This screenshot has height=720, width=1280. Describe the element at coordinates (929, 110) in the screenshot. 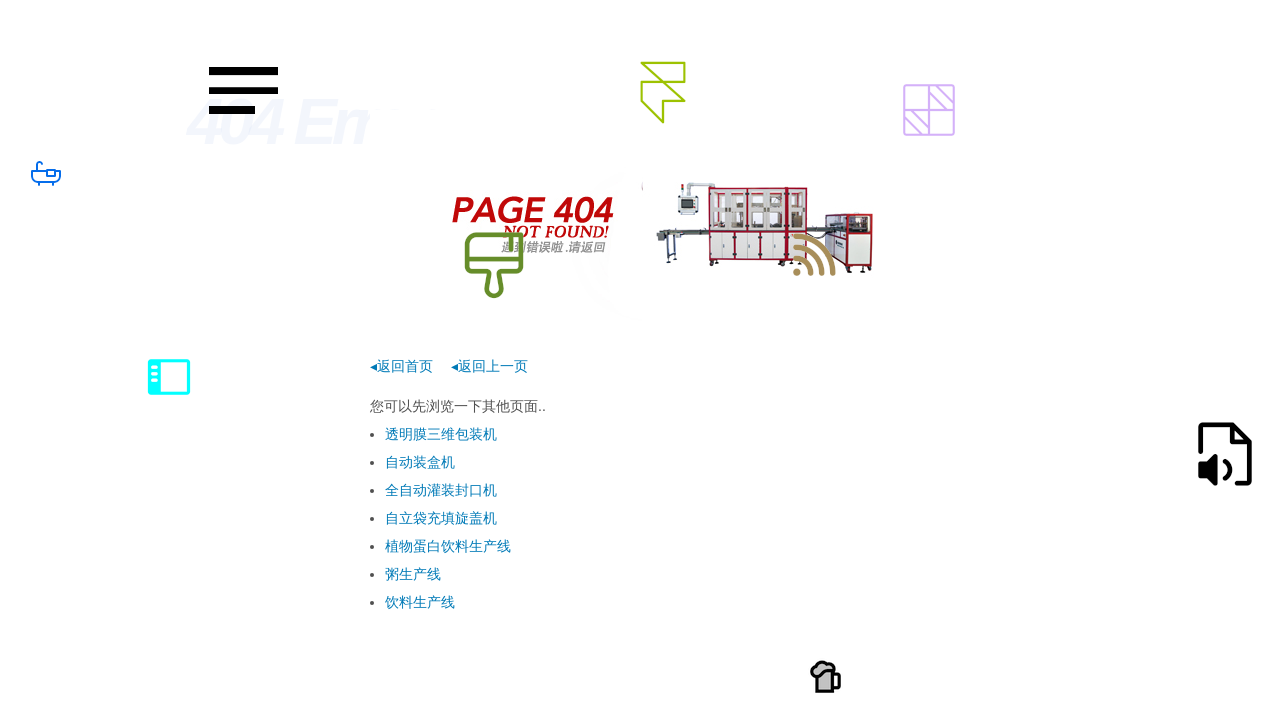

I see `toggle transparency grid view` at that location.